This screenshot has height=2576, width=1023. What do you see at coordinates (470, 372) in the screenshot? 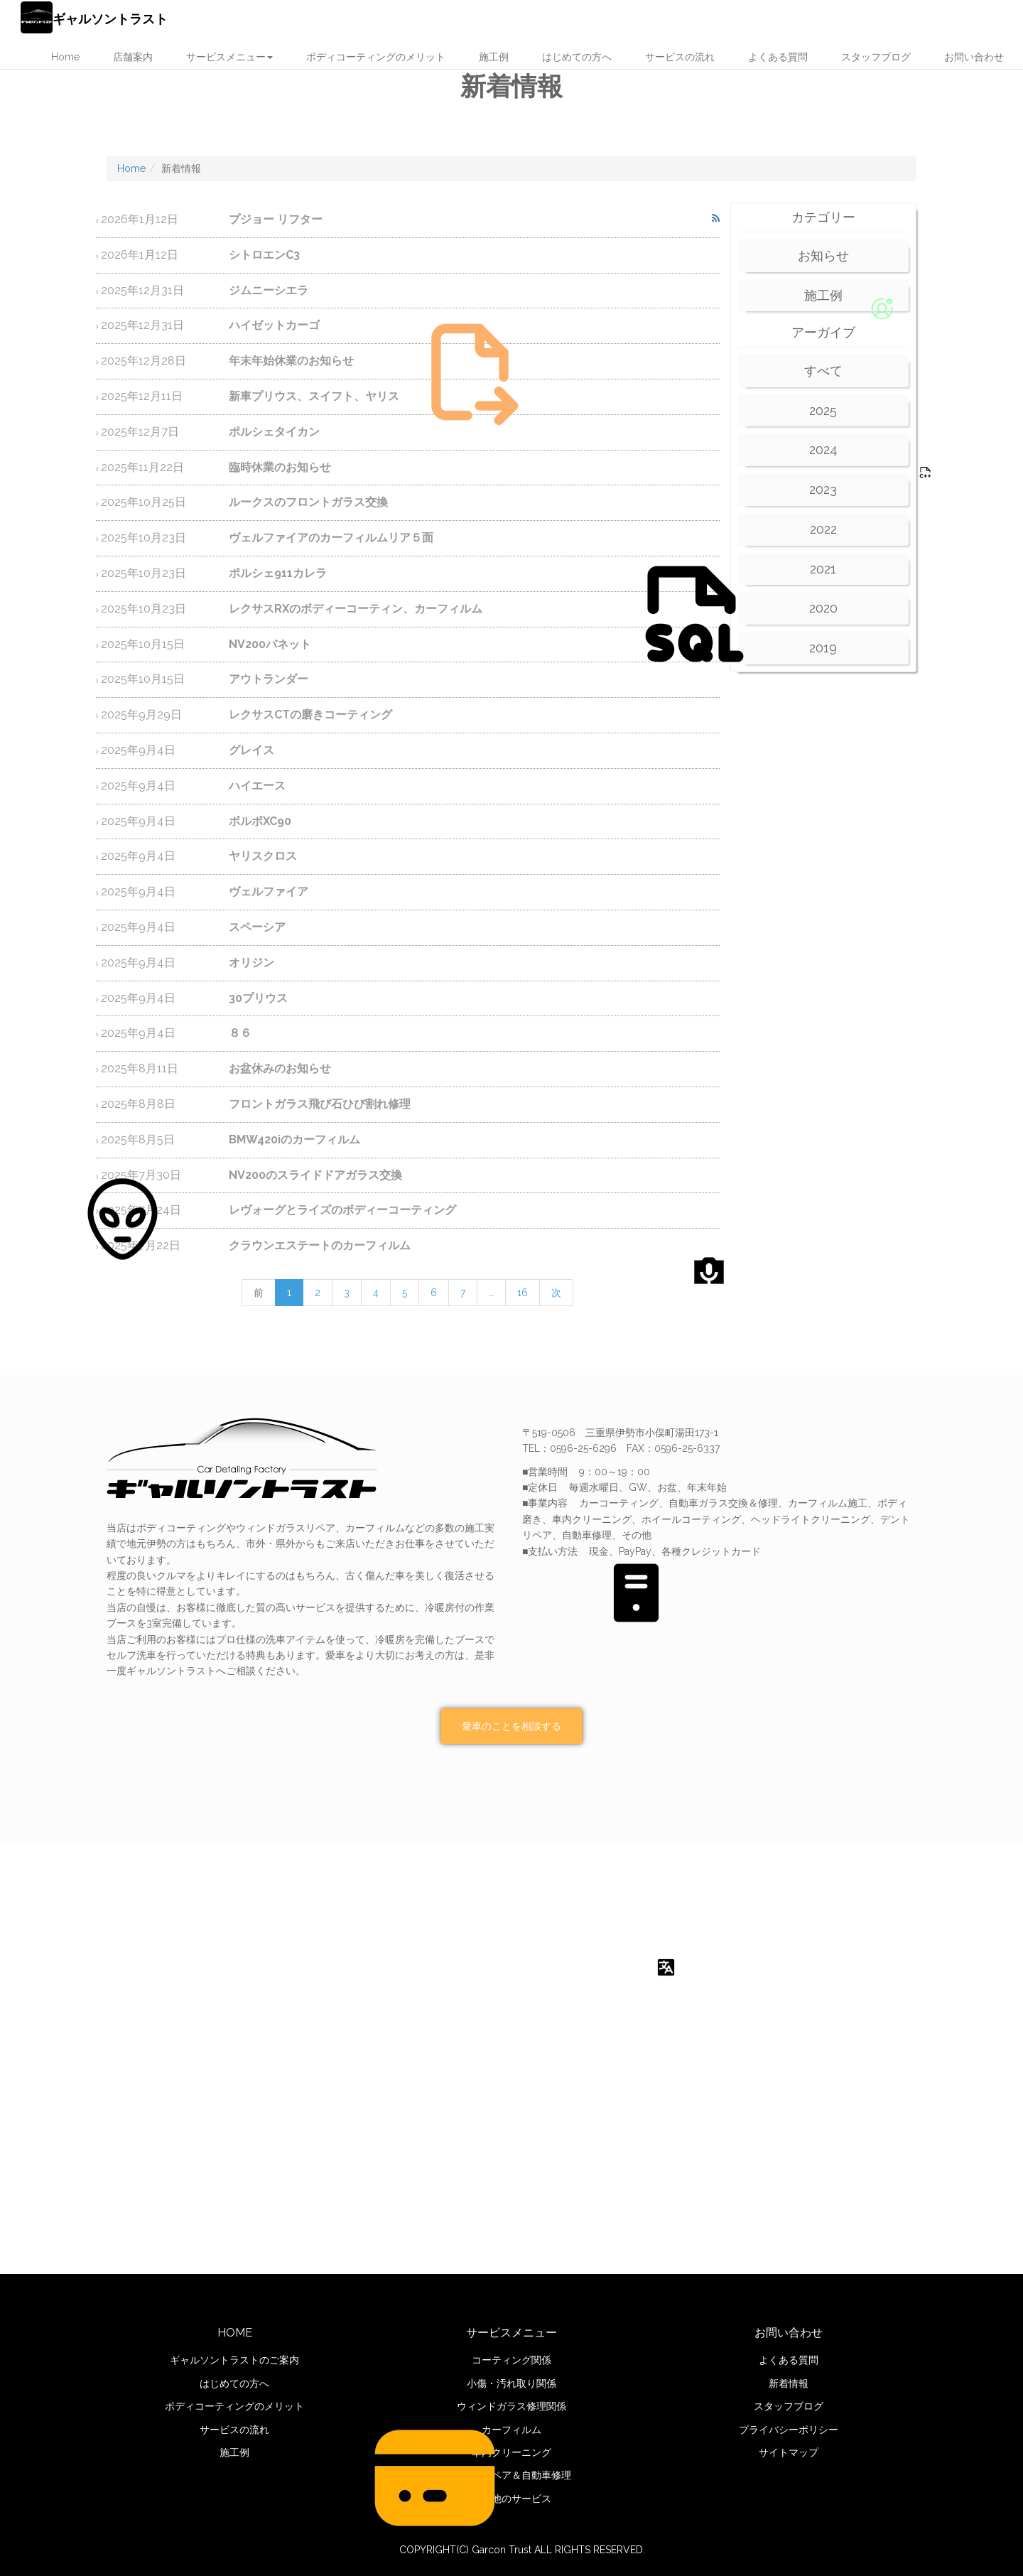
I see `export file to another location` at bounding box center [470, 372].